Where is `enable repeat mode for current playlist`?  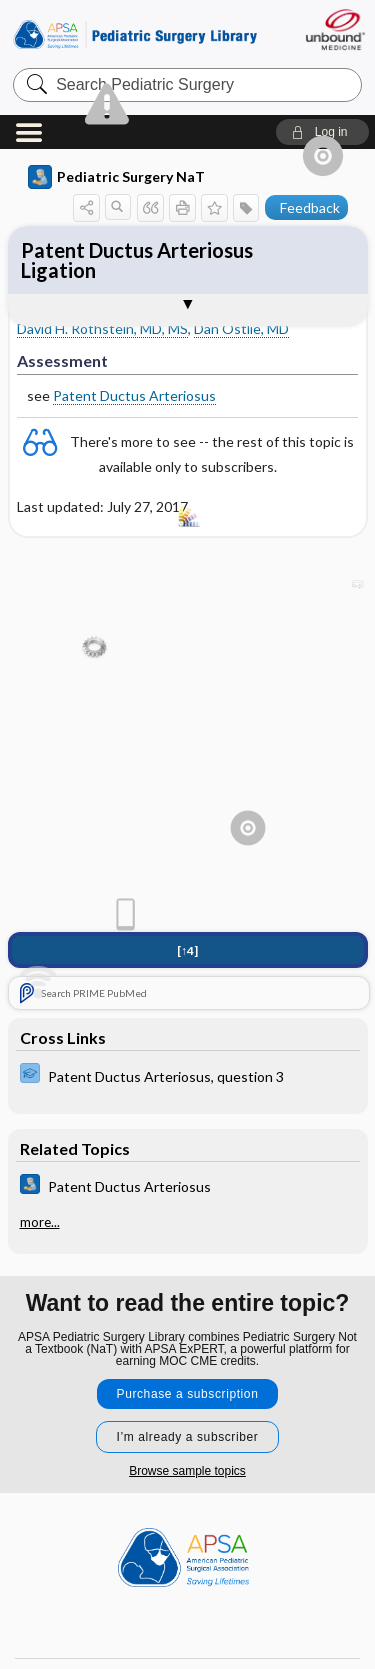
enable repeat mode for current playlist is located at coordinates (358, 584).